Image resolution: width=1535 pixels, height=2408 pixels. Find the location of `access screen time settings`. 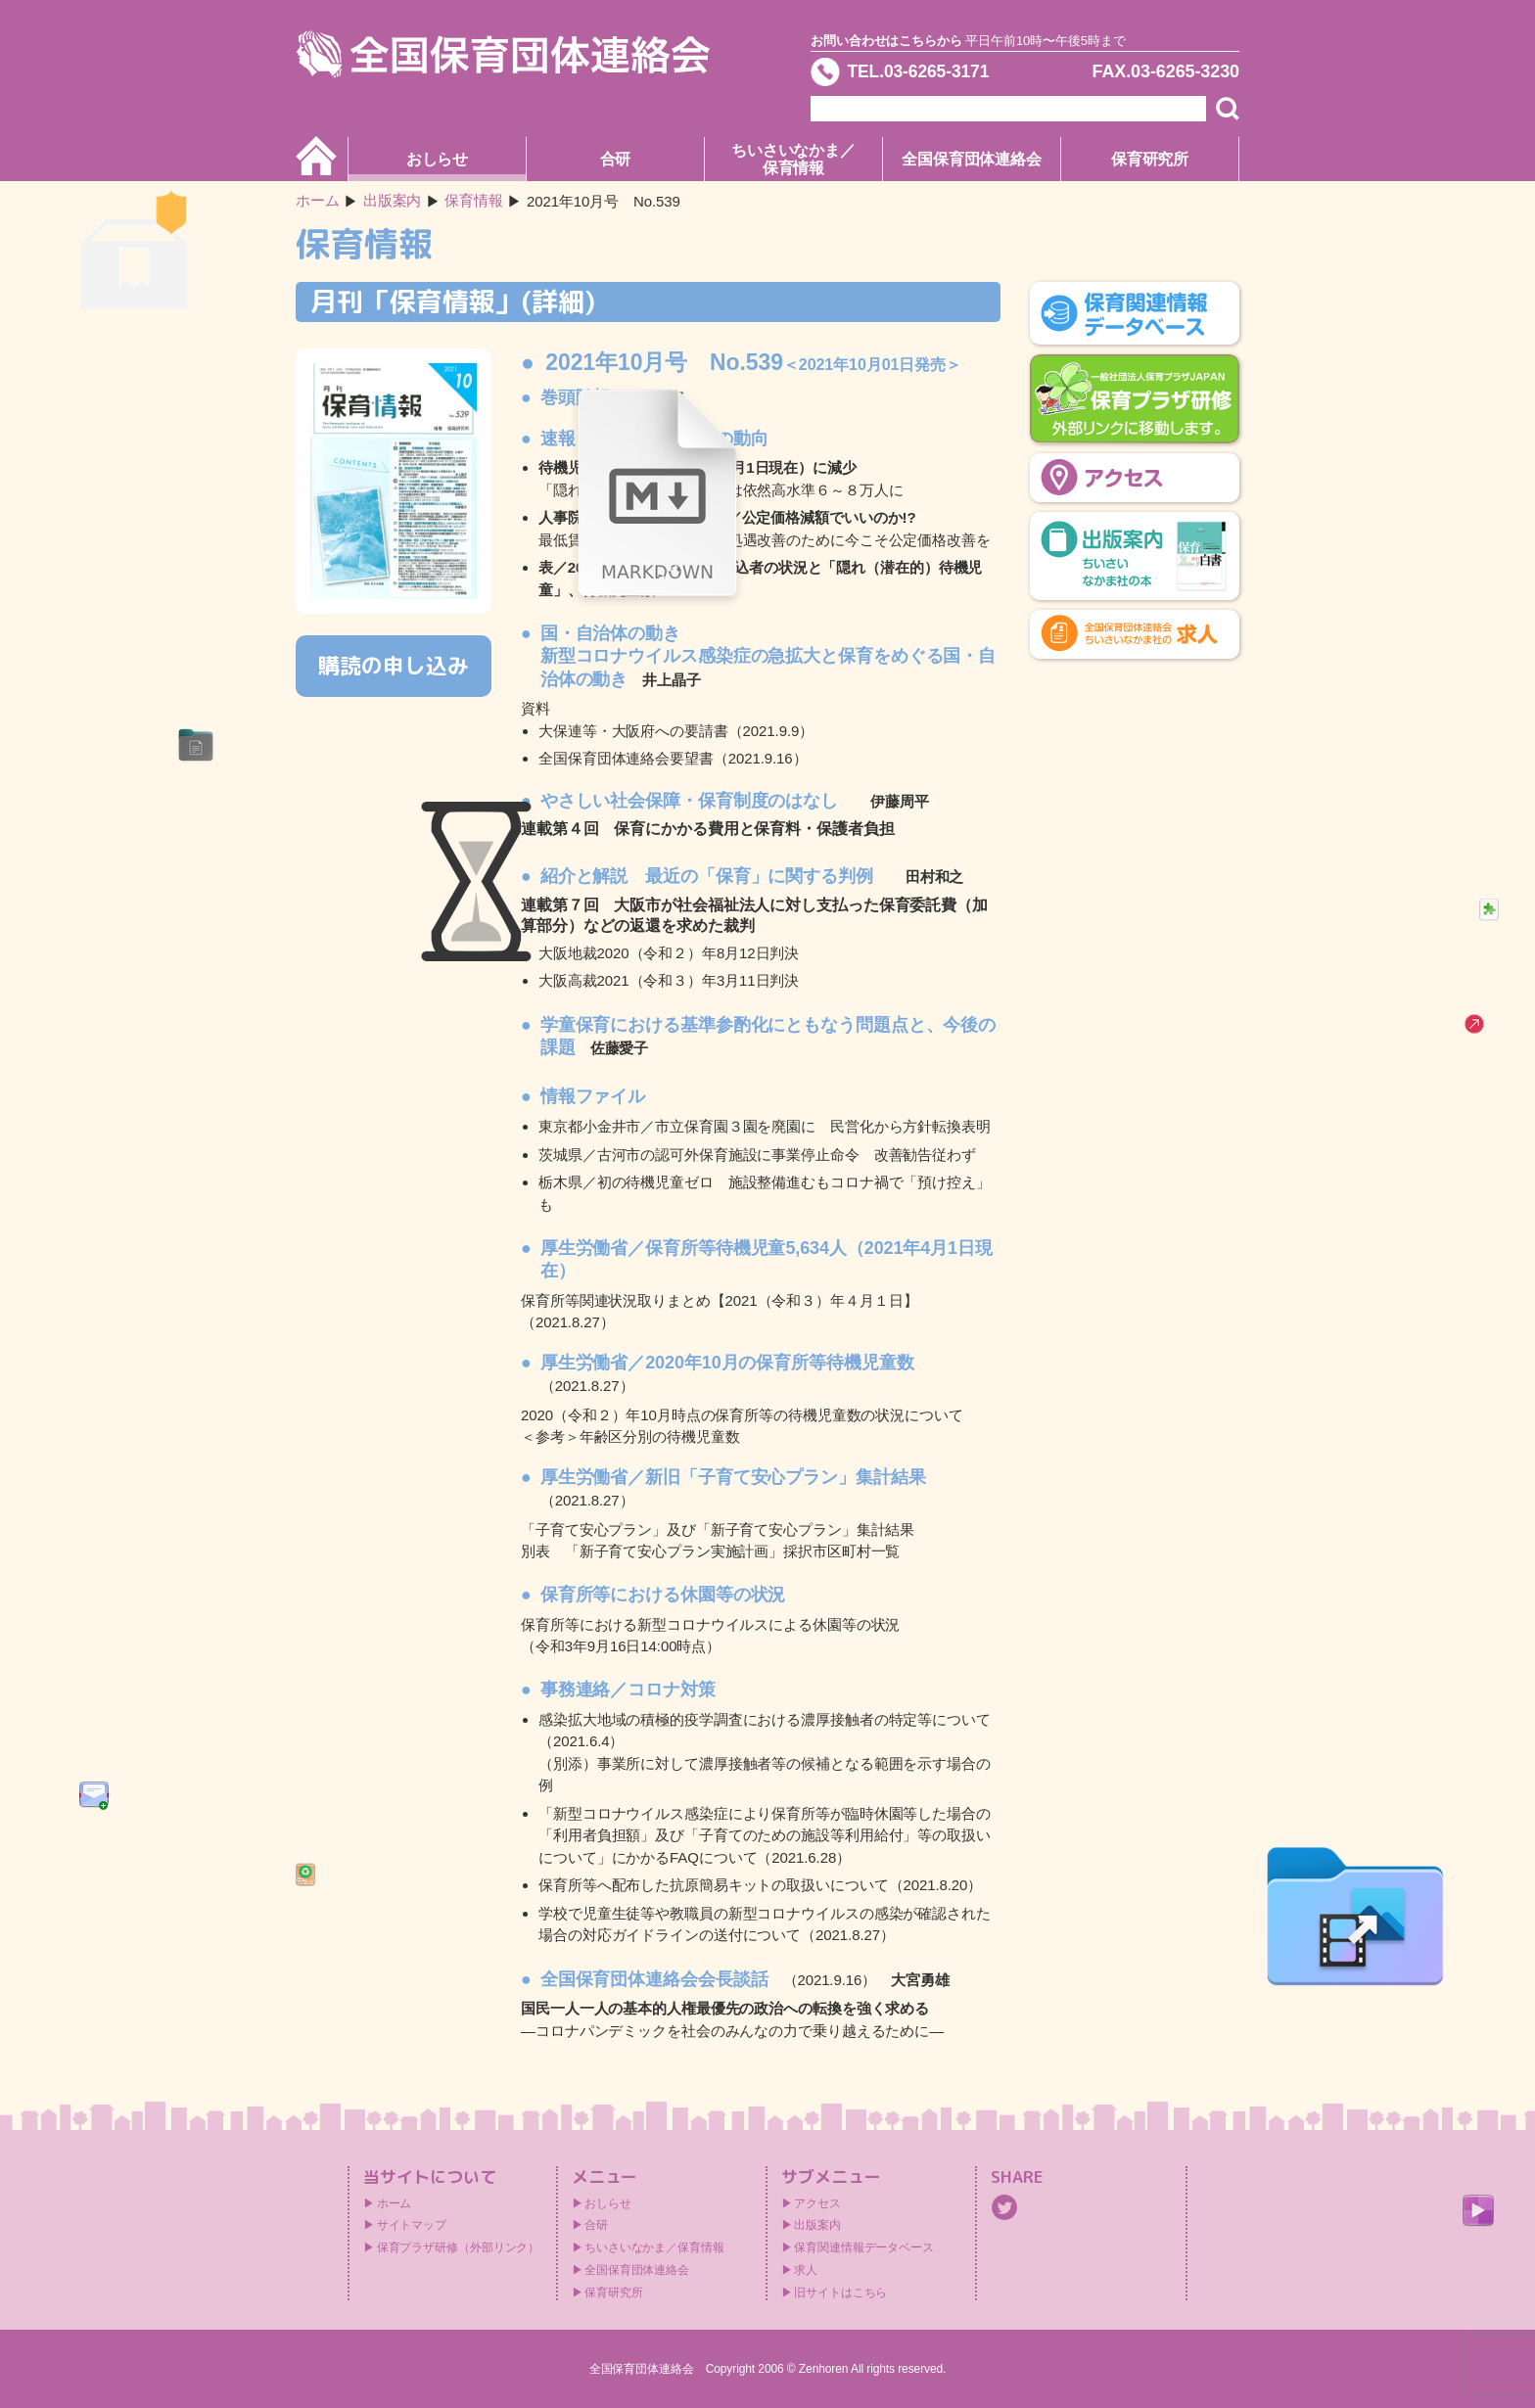

access screen time settings is located at coordinates (481, 881).